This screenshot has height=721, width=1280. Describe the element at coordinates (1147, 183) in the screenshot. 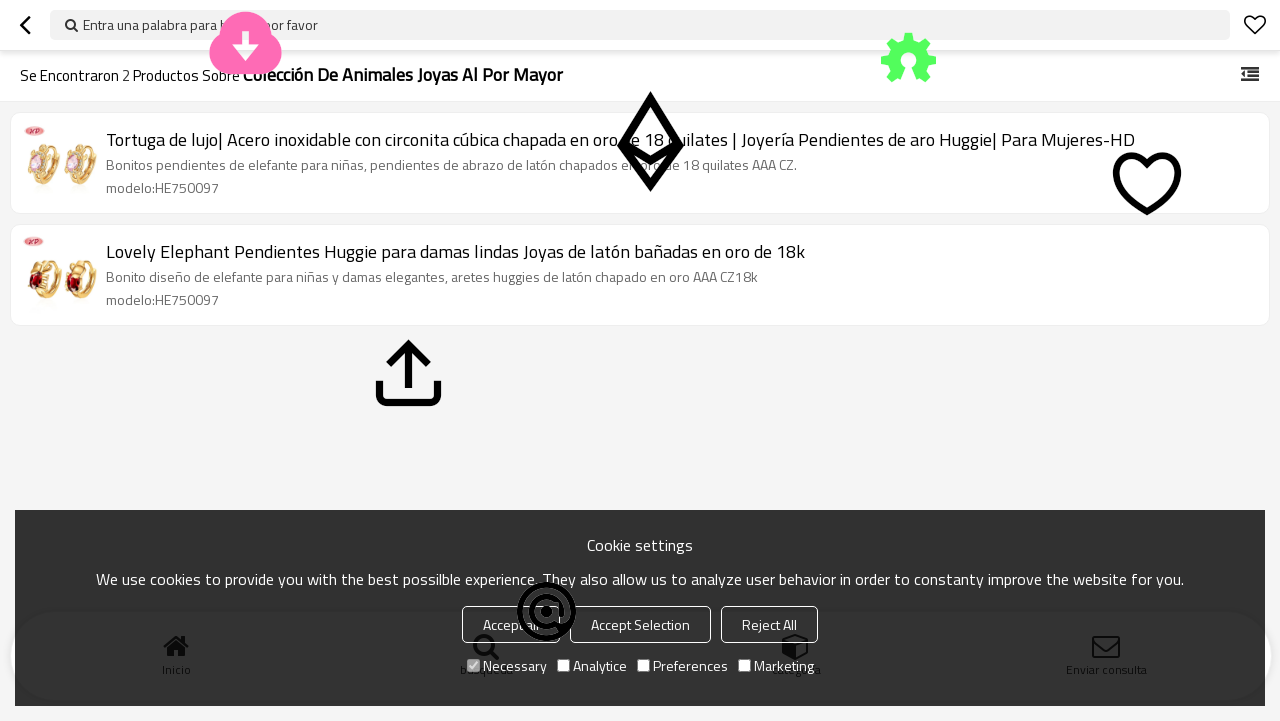

I see `add to favorites` at that location.